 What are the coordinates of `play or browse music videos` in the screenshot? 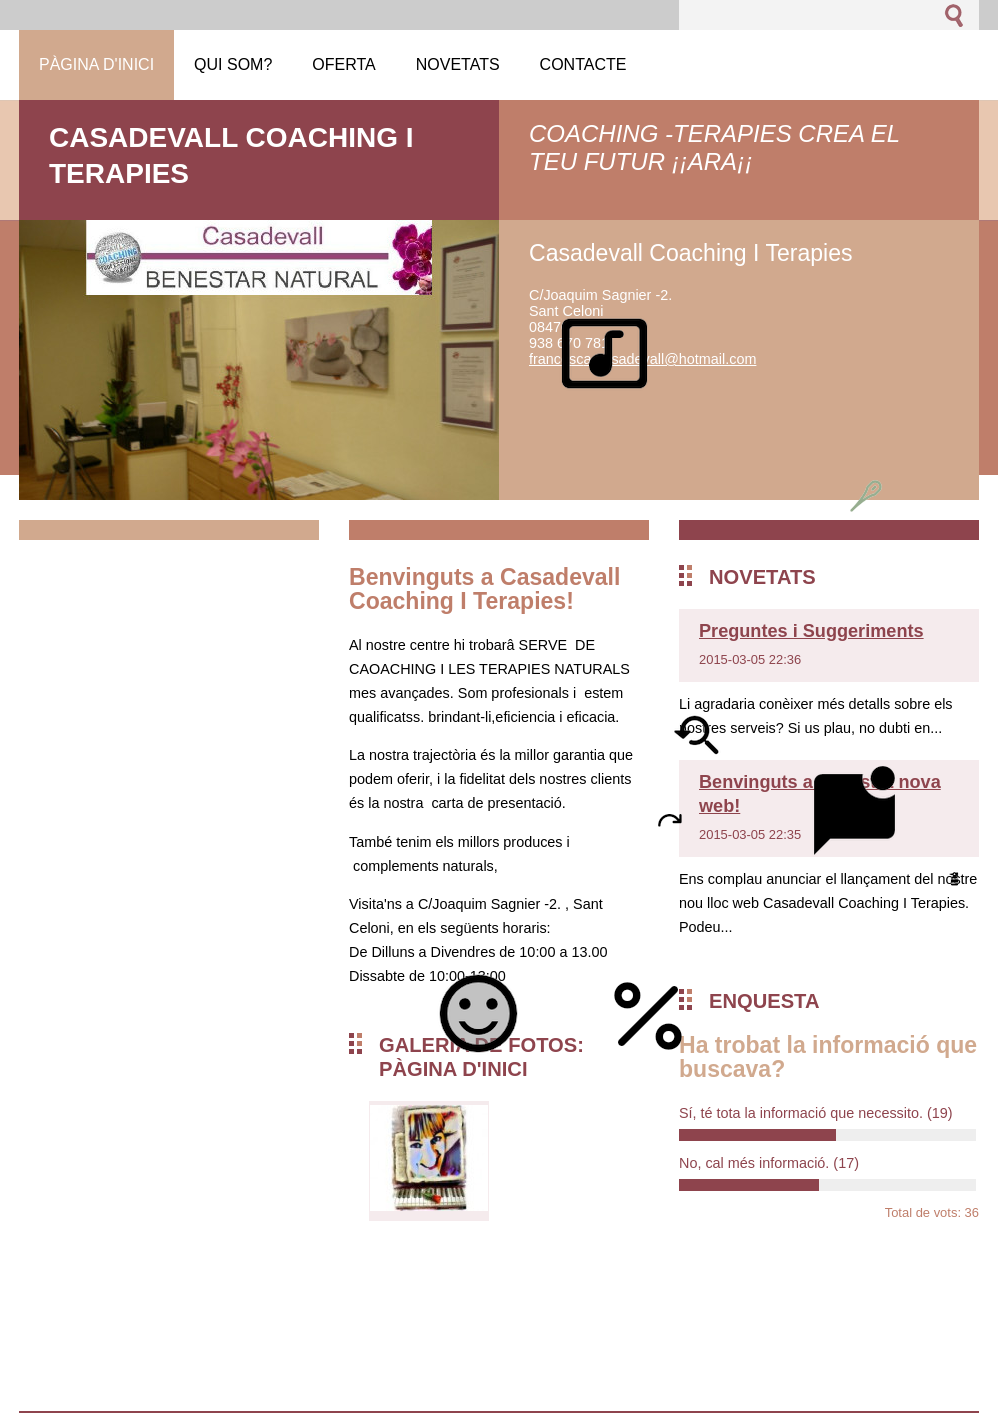 It's located at (604, 353).